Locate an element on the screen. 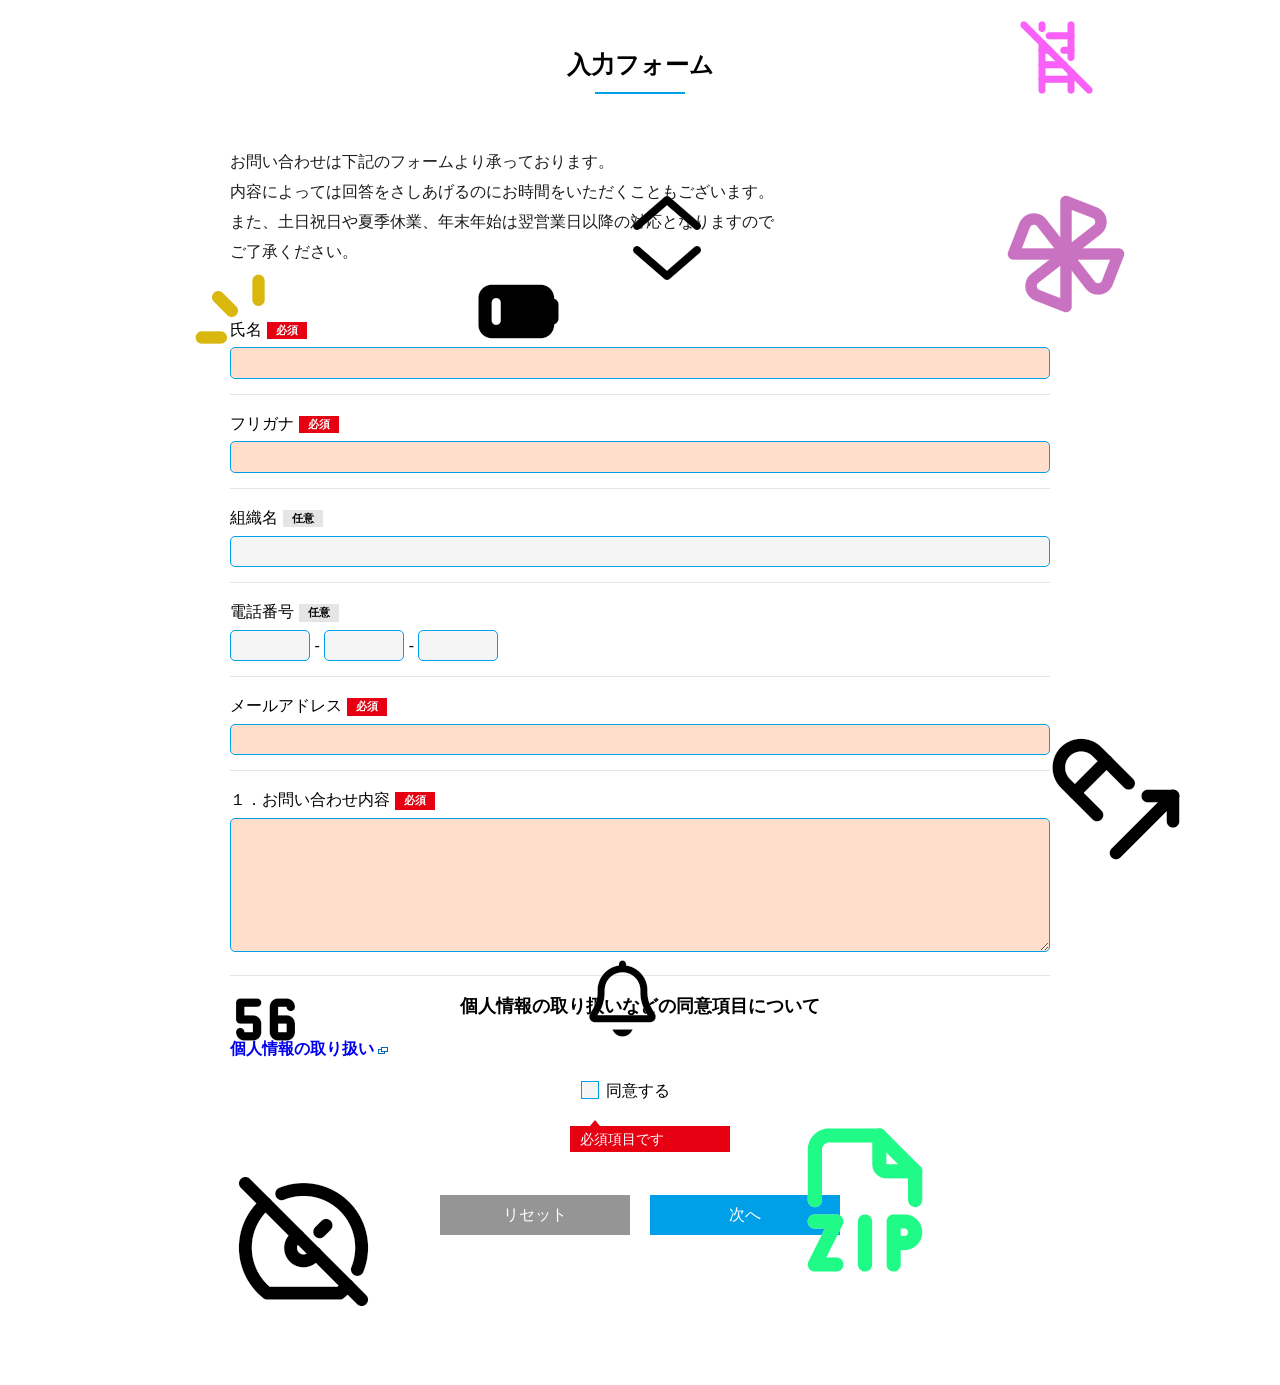  indicates item number 56 in a list or sequence is located at coordinates (265, 1019).